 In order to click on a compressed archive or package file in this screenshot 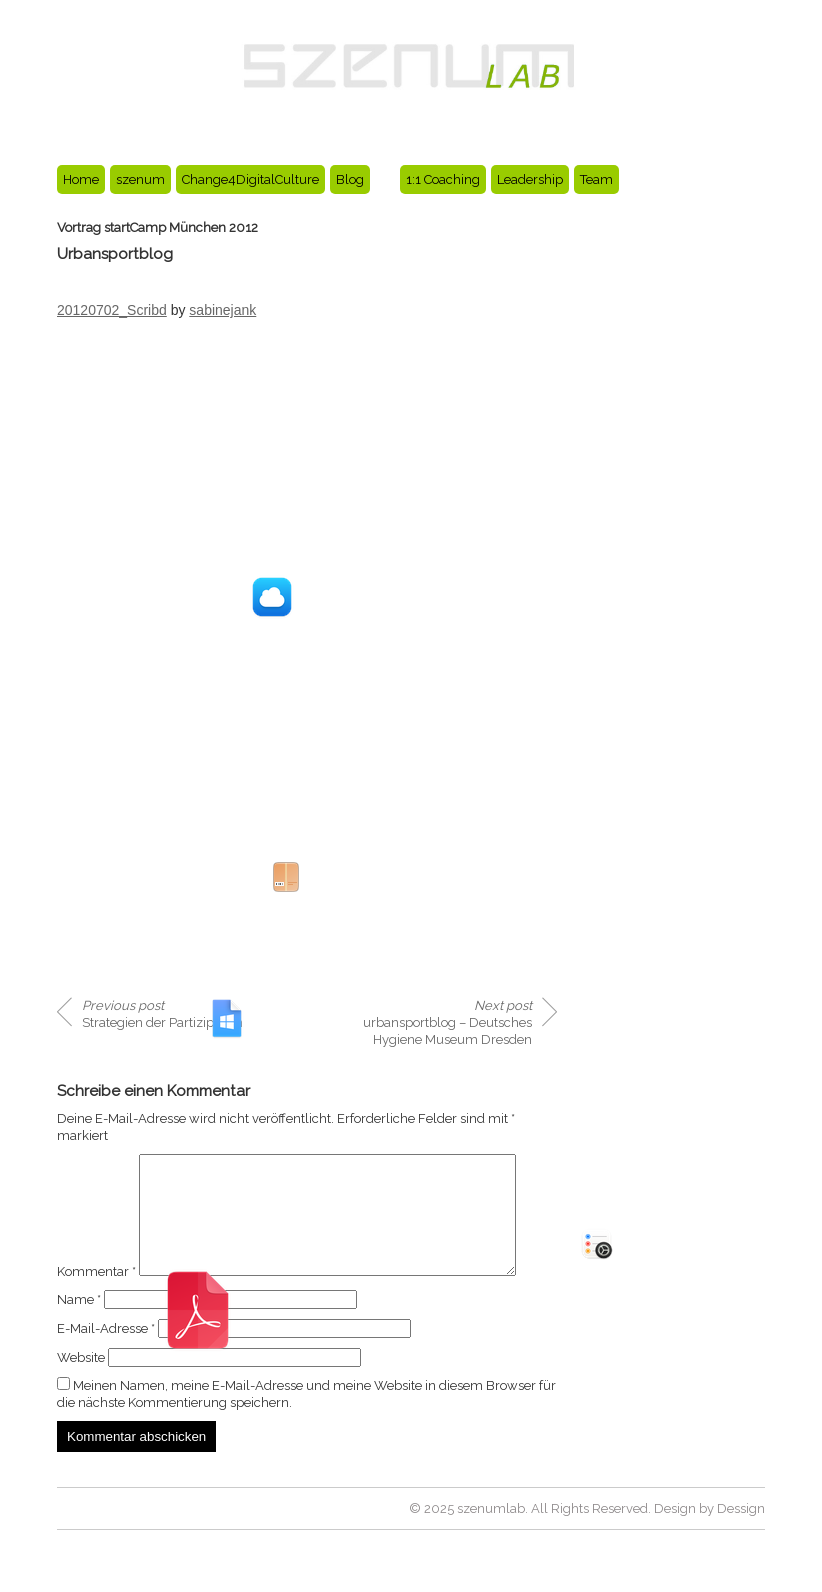, I will do `click(286, 877)`.